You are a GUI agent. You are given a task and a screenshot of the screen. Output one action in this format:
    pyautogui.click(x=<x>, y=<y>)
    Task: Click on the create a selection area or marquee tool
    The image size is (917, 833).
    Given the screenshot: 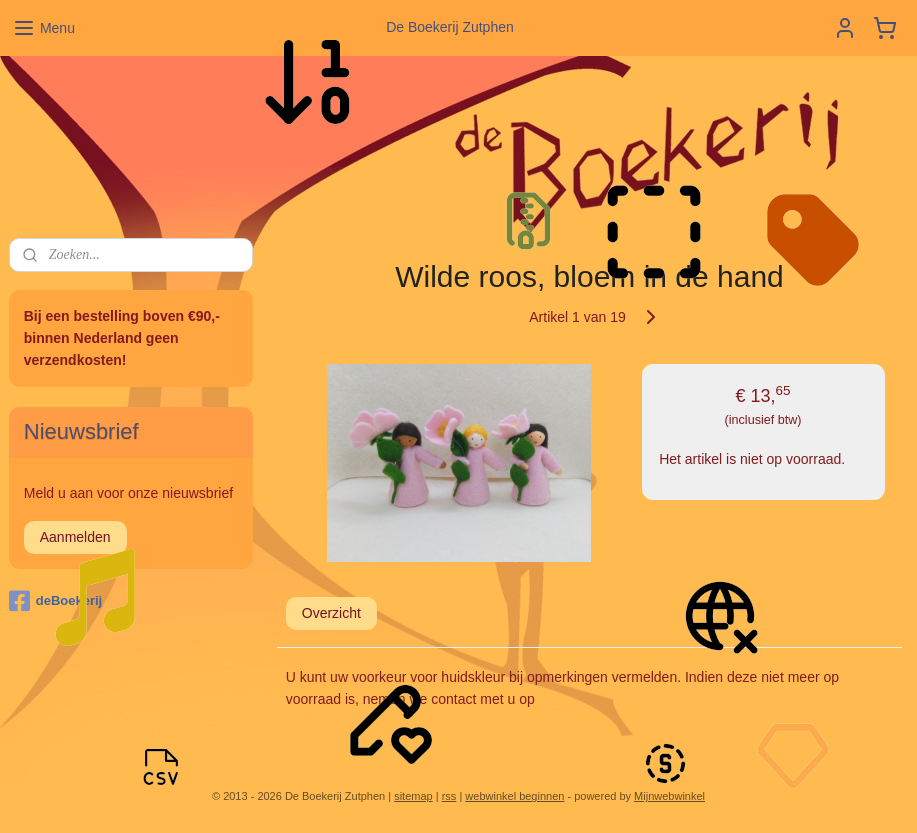 What is the action you would take?
    pyautogui.click(x=654, y=232)
    